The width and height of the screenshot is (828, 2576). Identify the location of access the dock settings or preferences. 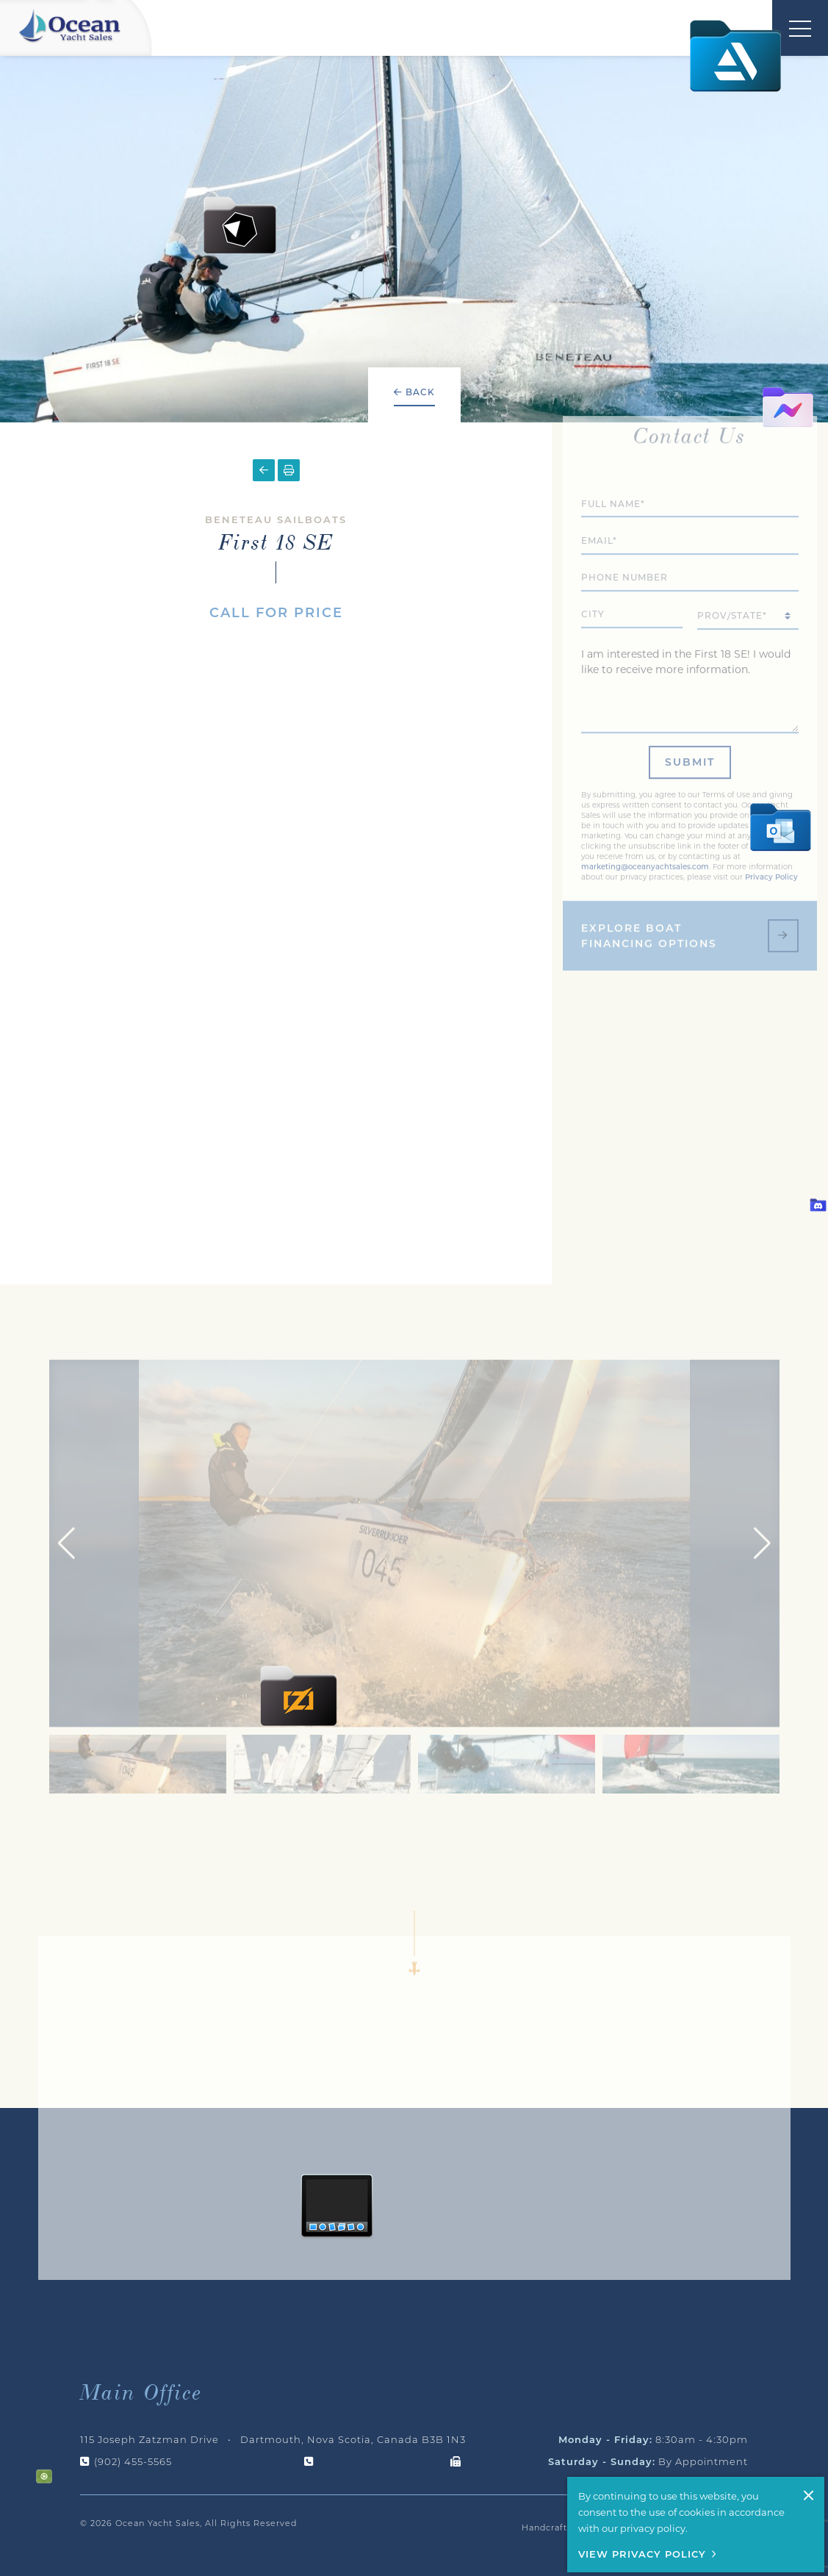
(336, 2206).